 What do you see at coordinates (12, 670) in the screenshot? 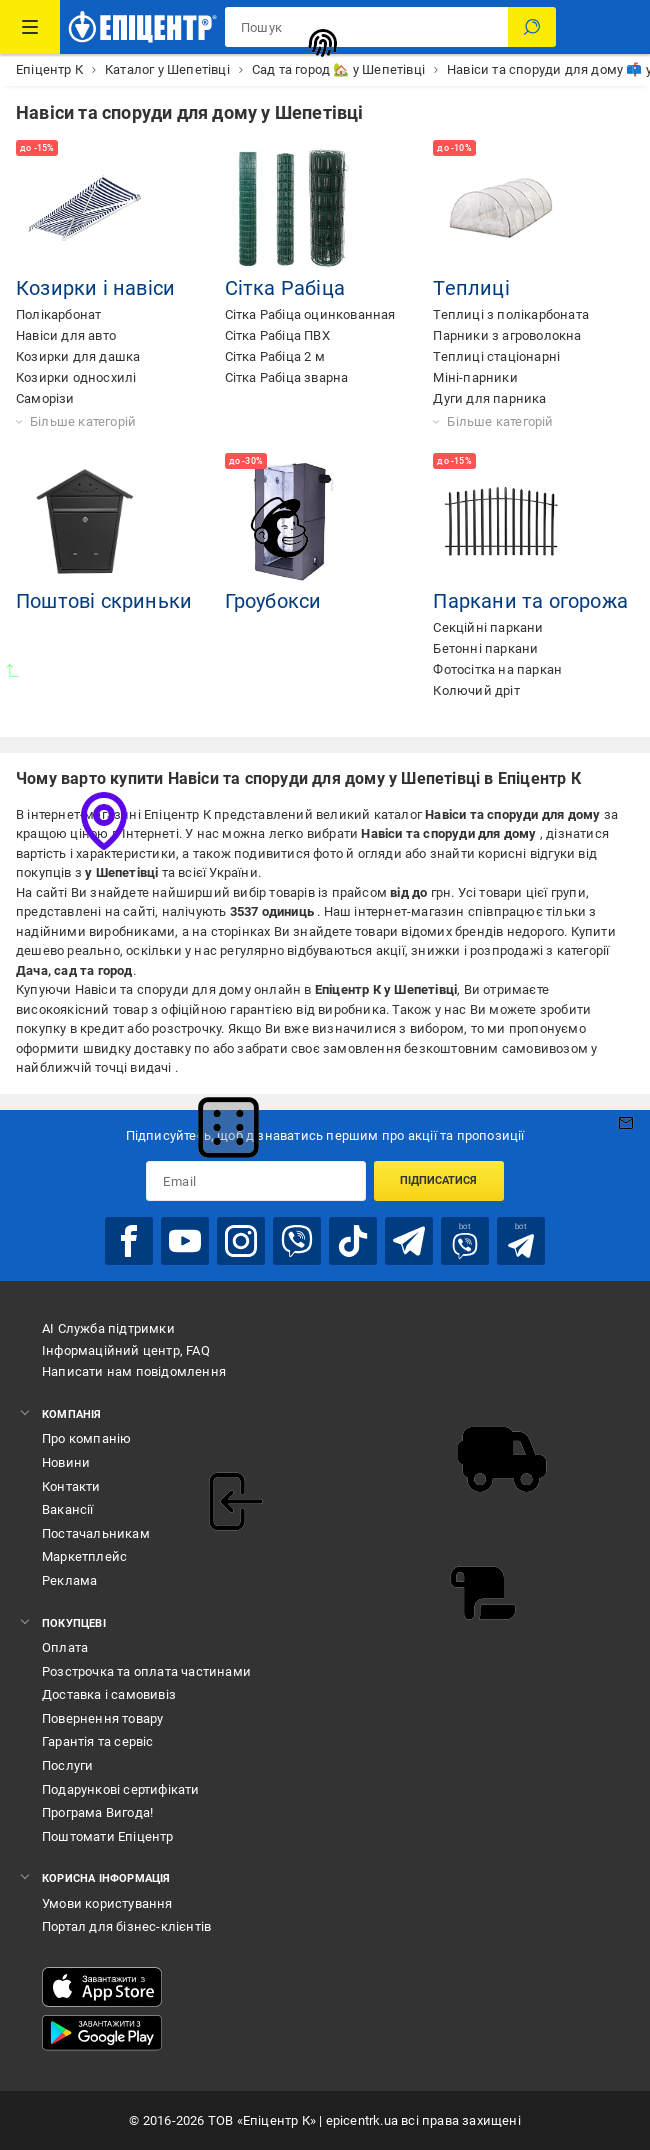
I see `go back and up to previous level` at bounding box center [12, 670].